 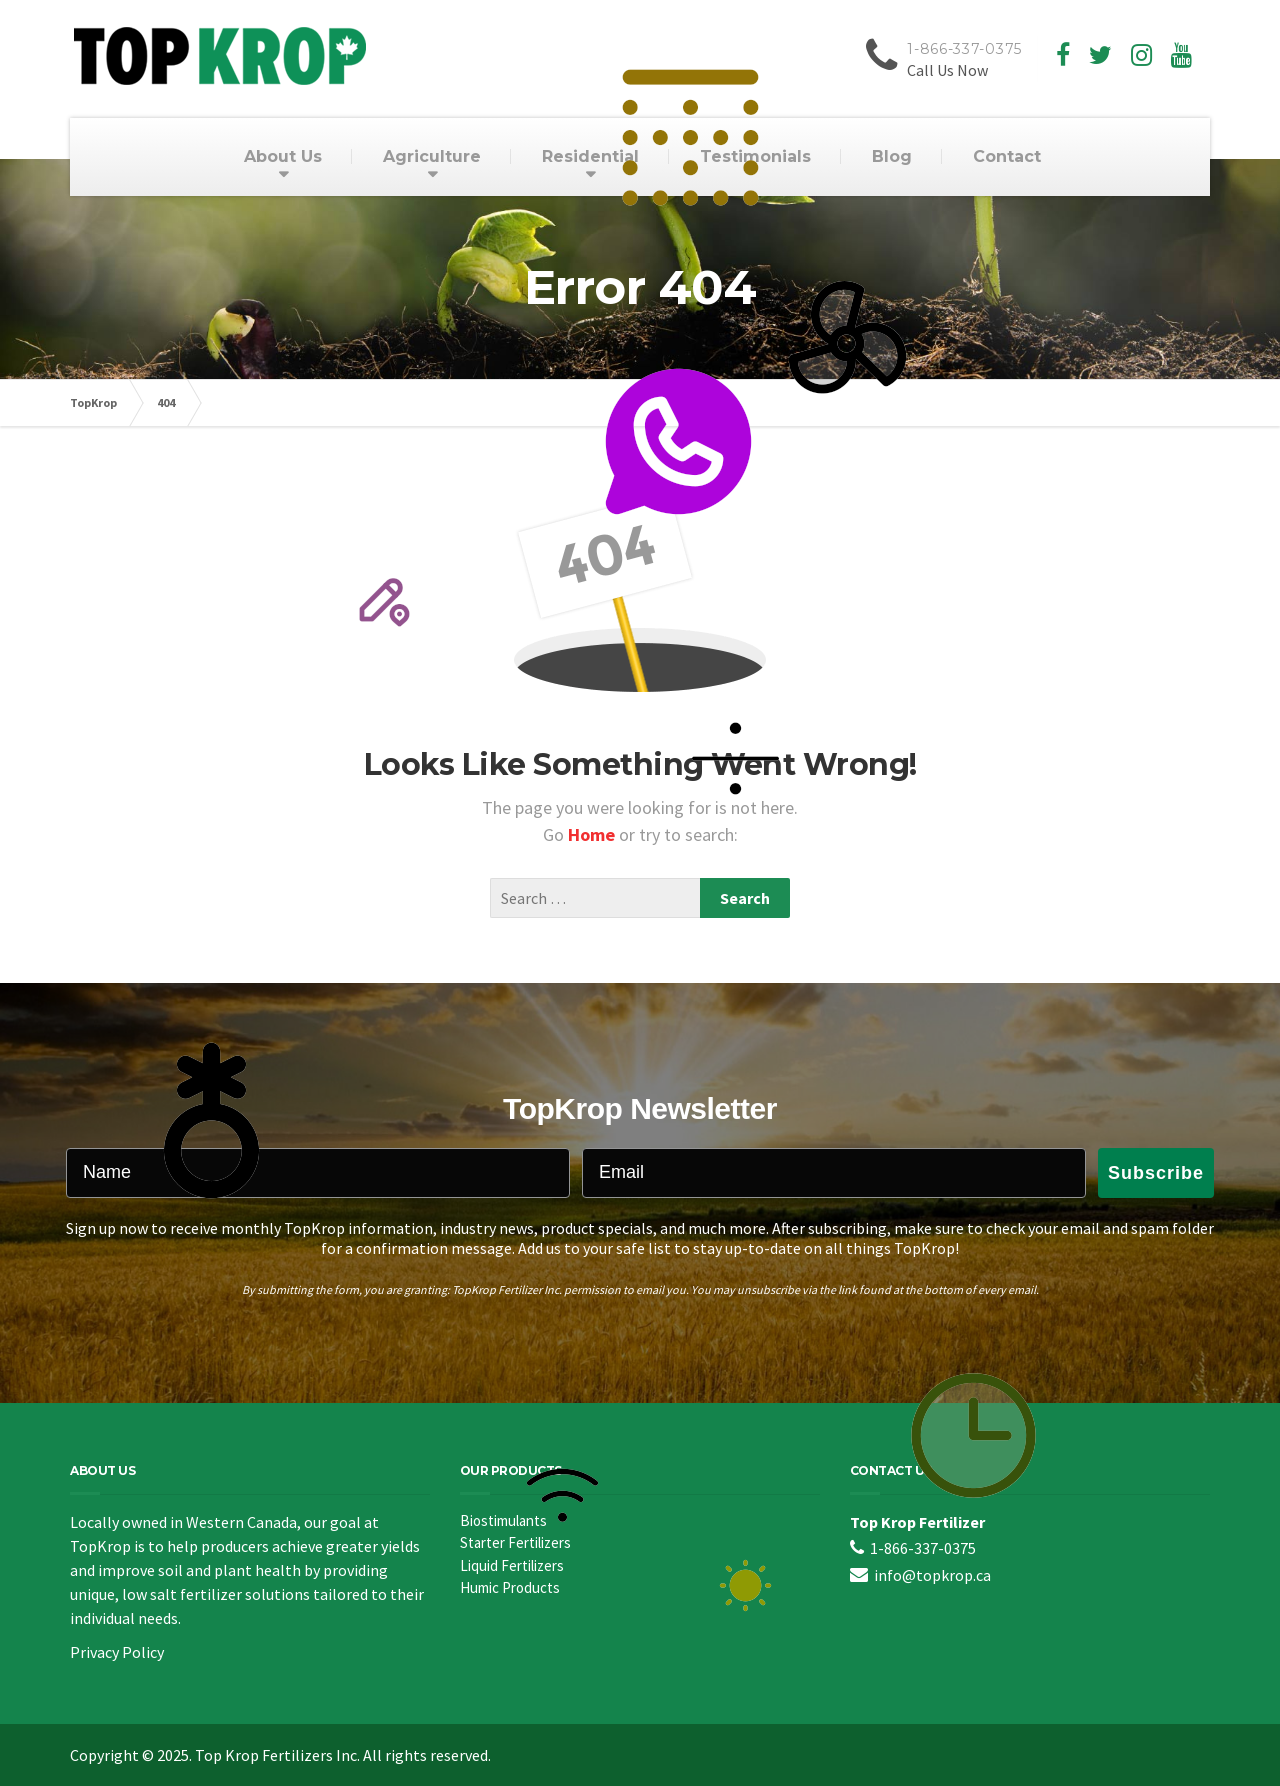 What do you see at coordinates (211, 1120) in the screenshot?
I see `indicates non-binary gender identity option` at bounding box center [211, 1120].